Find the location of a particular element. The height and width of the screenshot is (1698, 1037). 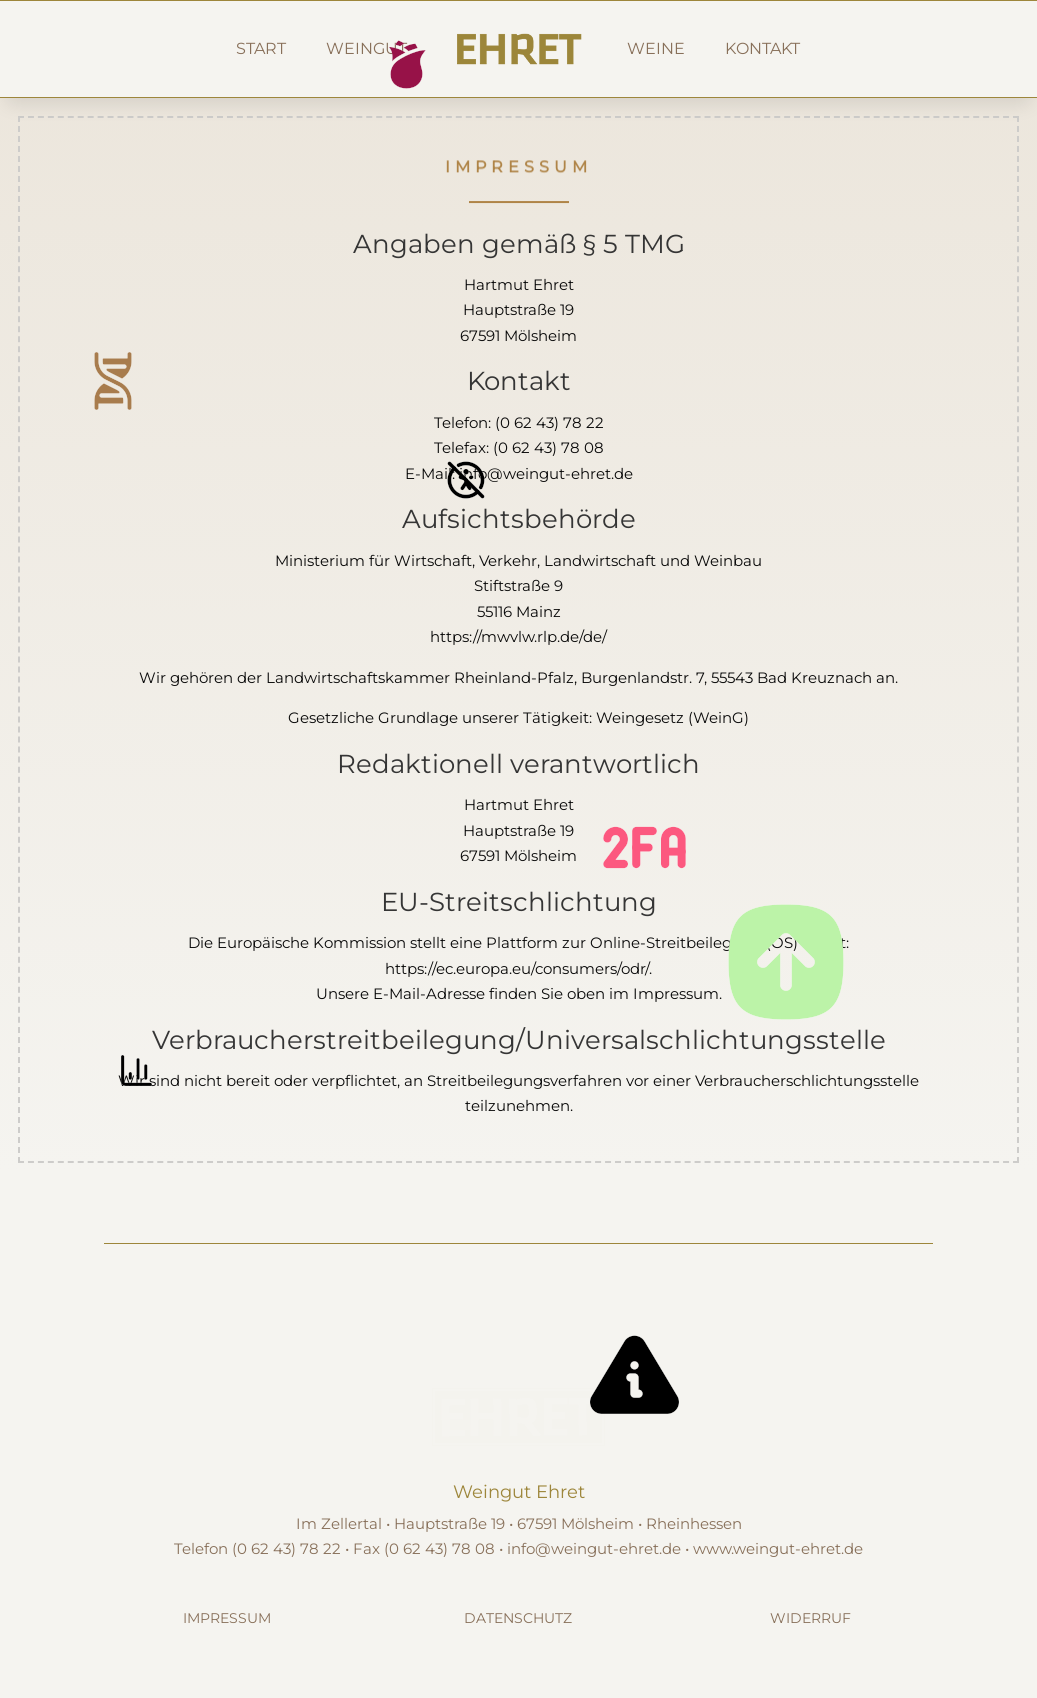

access floral or garden-related features is located at coordinates (406, 64).